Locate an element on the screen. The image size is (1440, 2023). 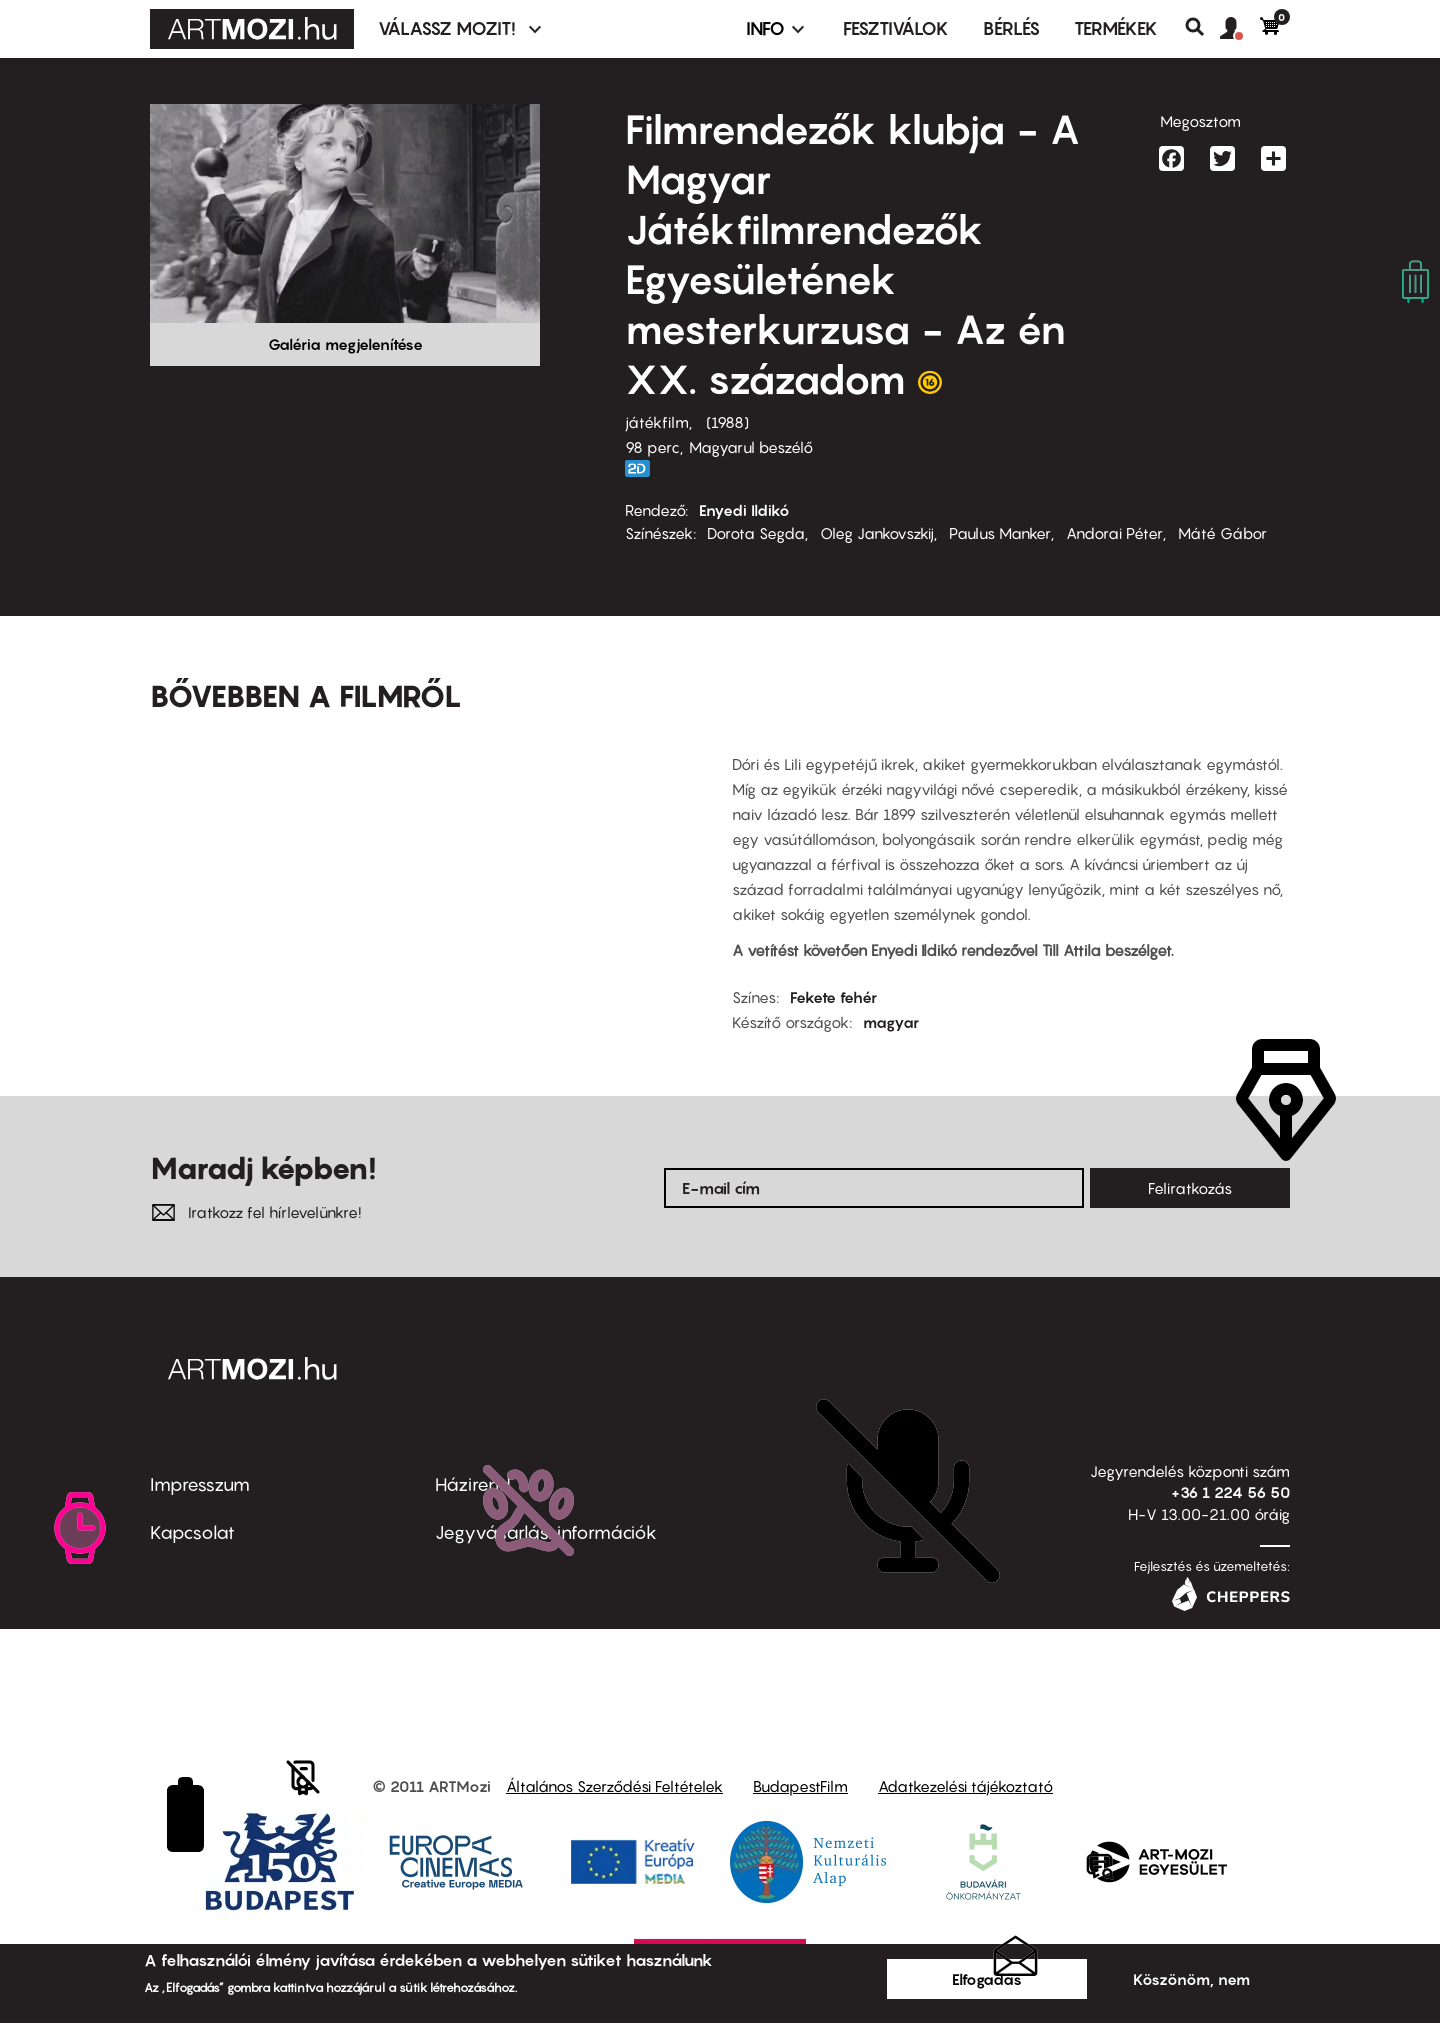
view time or clock settings is located at coordinates (80, 1528).